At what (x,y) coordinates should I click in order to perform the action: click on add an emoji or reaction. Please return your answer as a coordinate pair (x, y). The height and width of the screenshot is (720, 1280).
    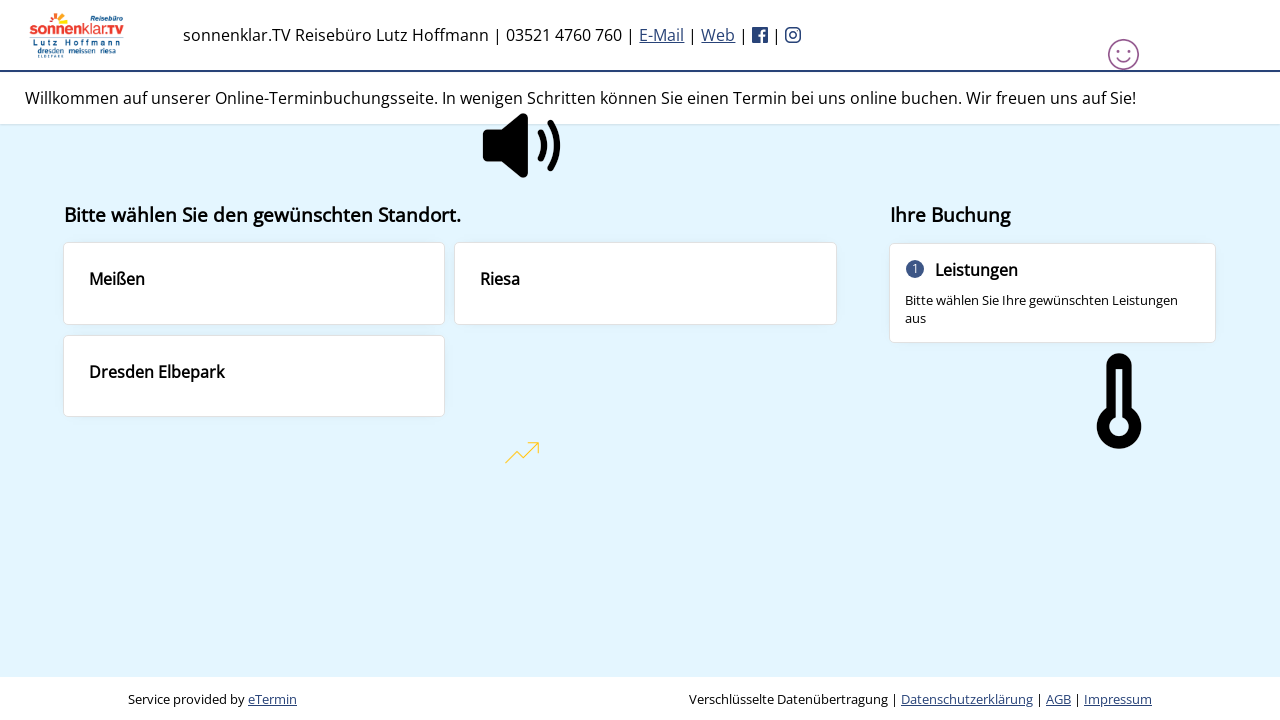
    Looking at the image, I should click on (1123, 54).